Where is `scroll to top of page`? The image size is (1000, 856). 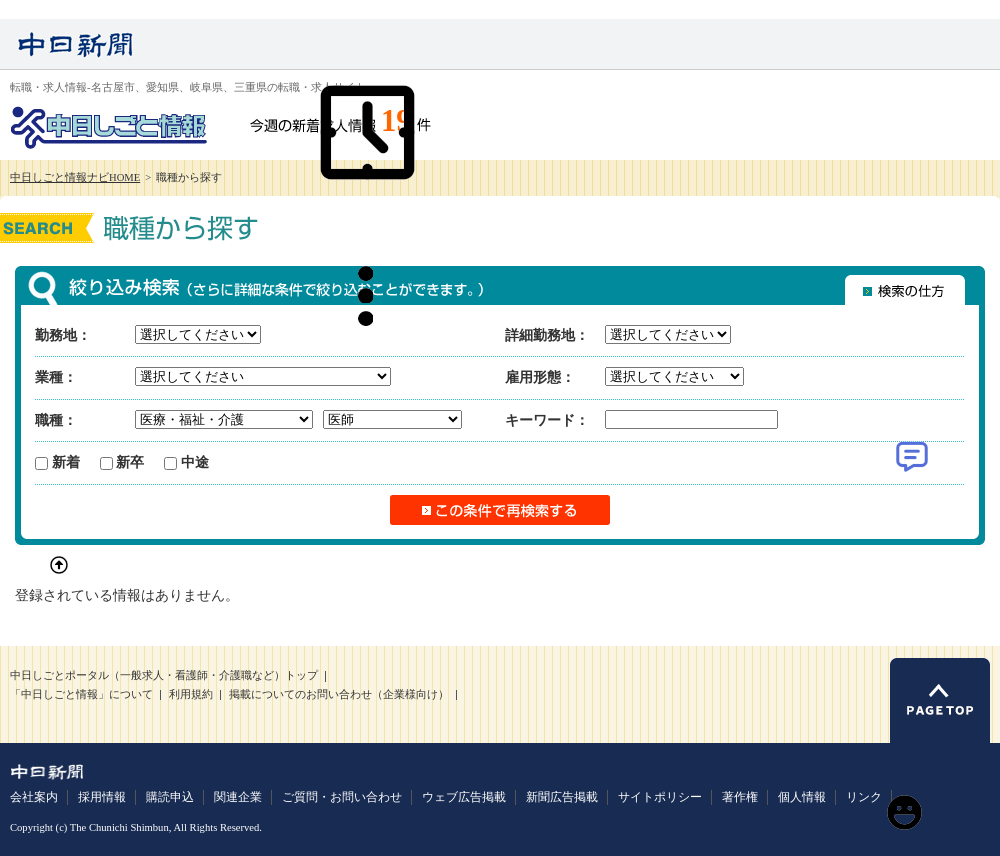
scroll to top of page is located at coordinates (59, 565).